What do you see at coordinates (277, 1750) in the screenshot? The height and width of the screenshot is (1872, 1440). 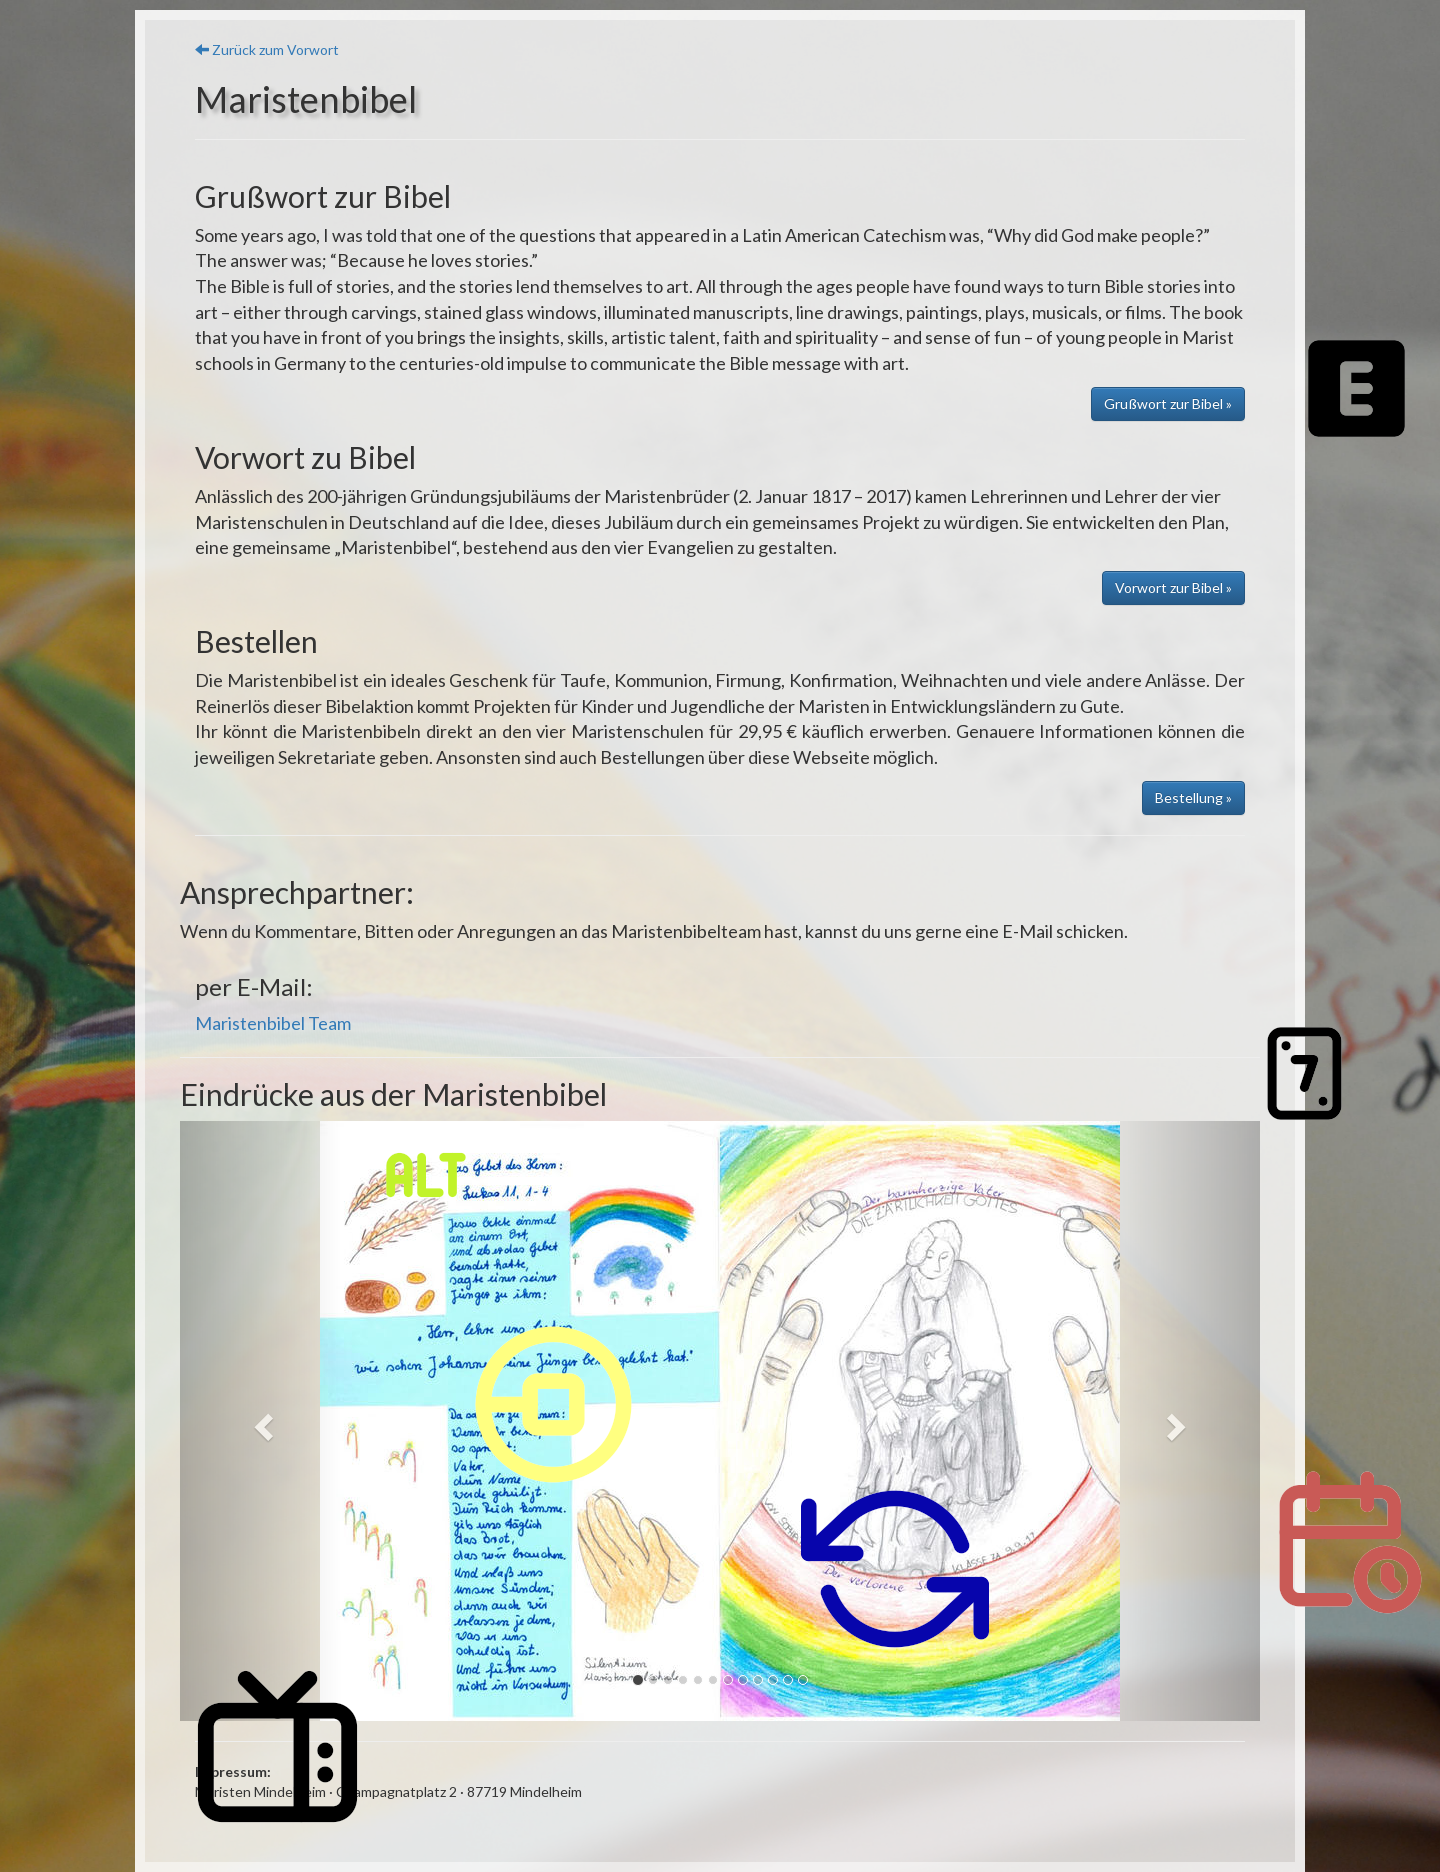 I see `access retro or classic TV content` at bounding box center [277, 1750].